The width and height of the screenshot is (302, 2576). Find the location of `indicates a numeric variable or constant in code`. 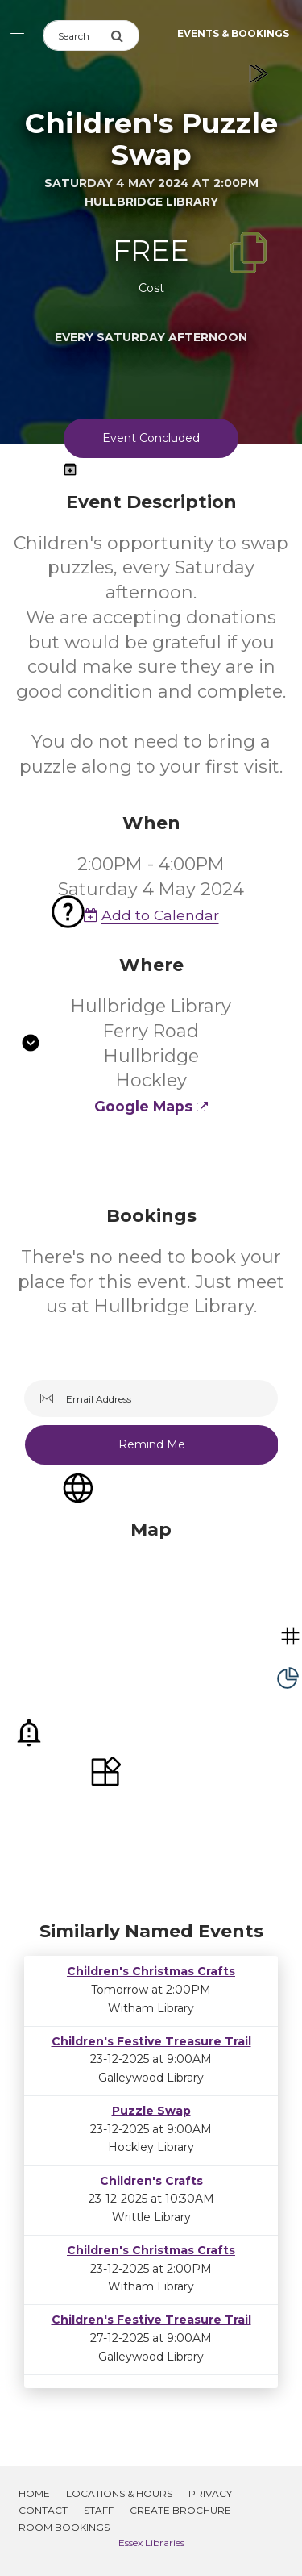

indicates a numeric variable or constant in code is located at coordinates (290, 1636).